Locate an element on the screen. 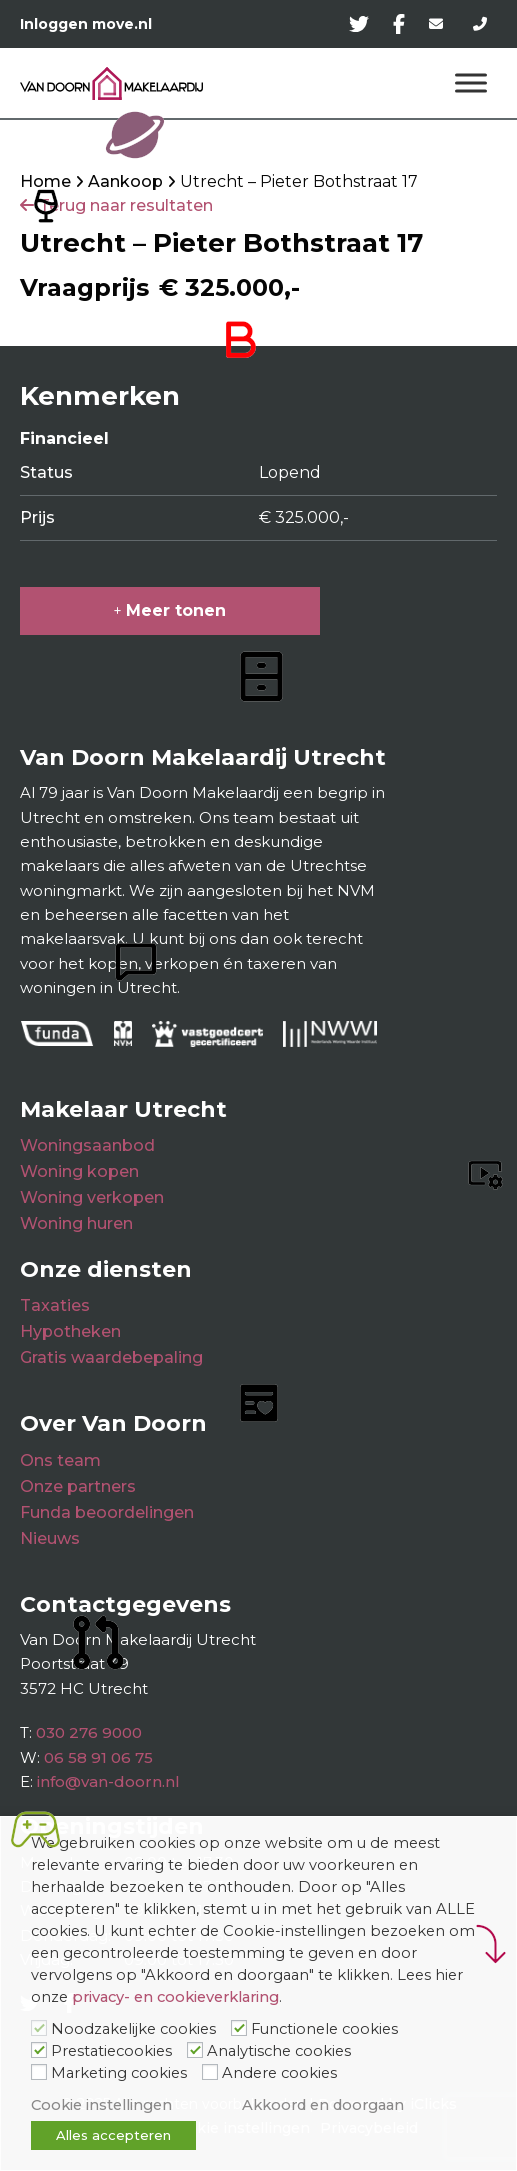 This screenshot has width=517, height=2171. explore global or worldwide content is located at coordinates (135, 135).